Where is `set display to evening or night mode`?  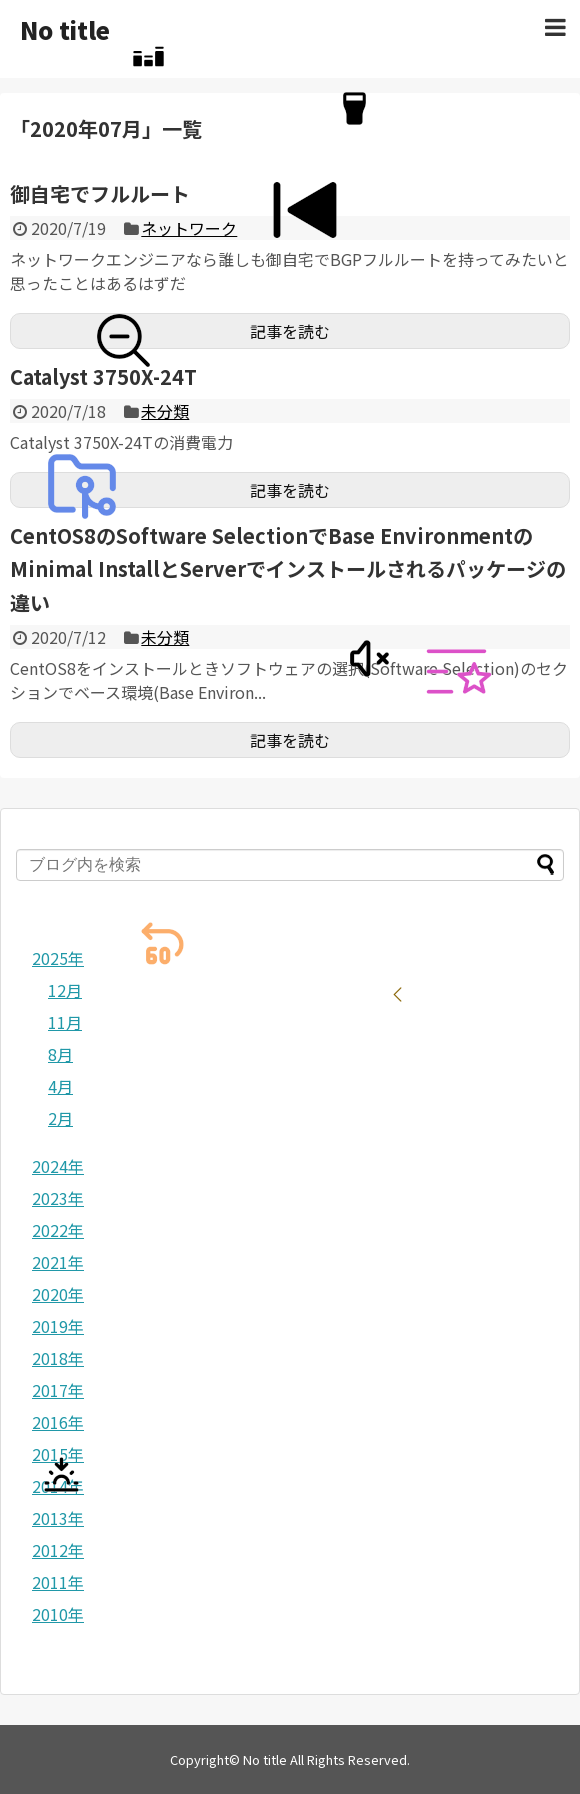 set display to evening or night mode is located at coordinates (61, 1474).